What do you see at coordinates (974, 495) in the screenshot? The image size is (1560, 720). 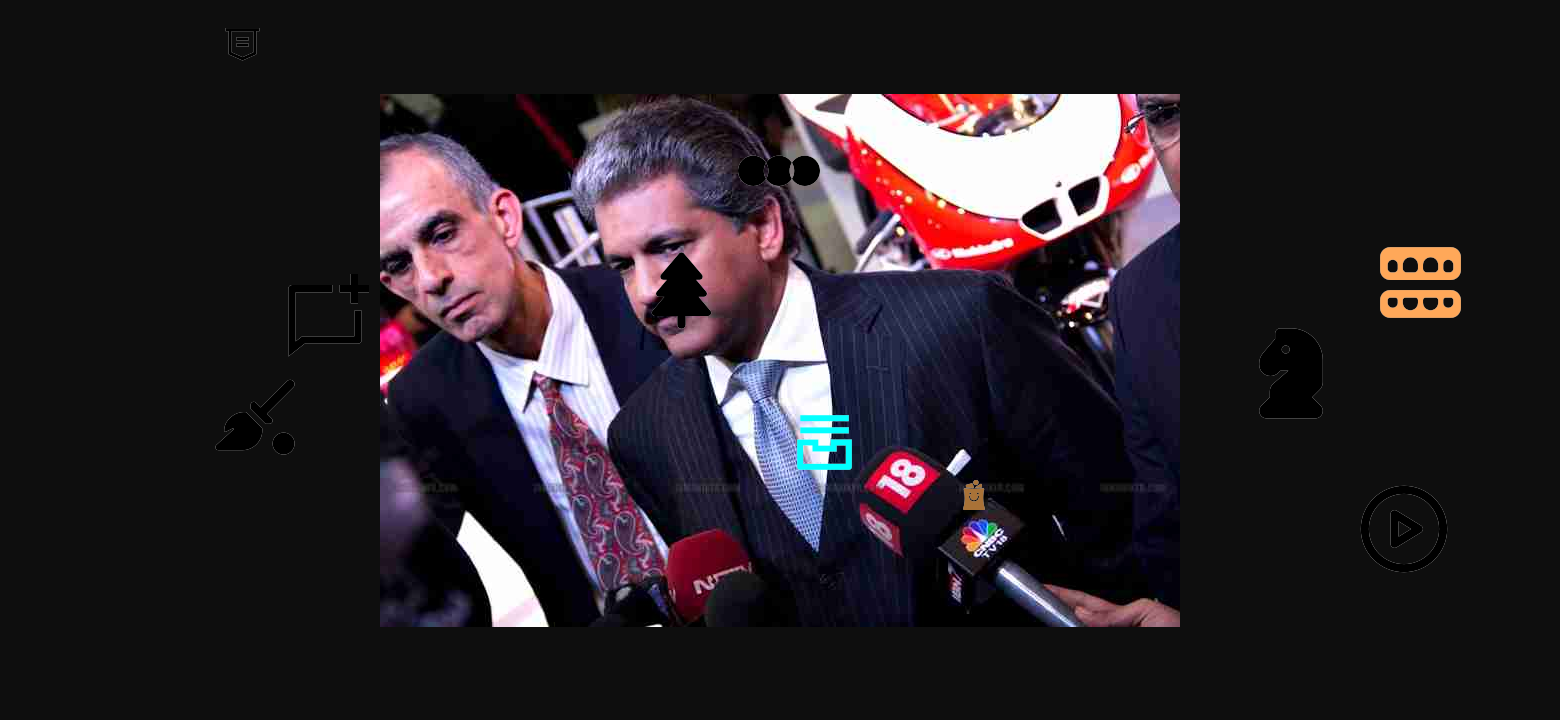 I see `open the Blibli shopping app` at bounding box center [974, 495].